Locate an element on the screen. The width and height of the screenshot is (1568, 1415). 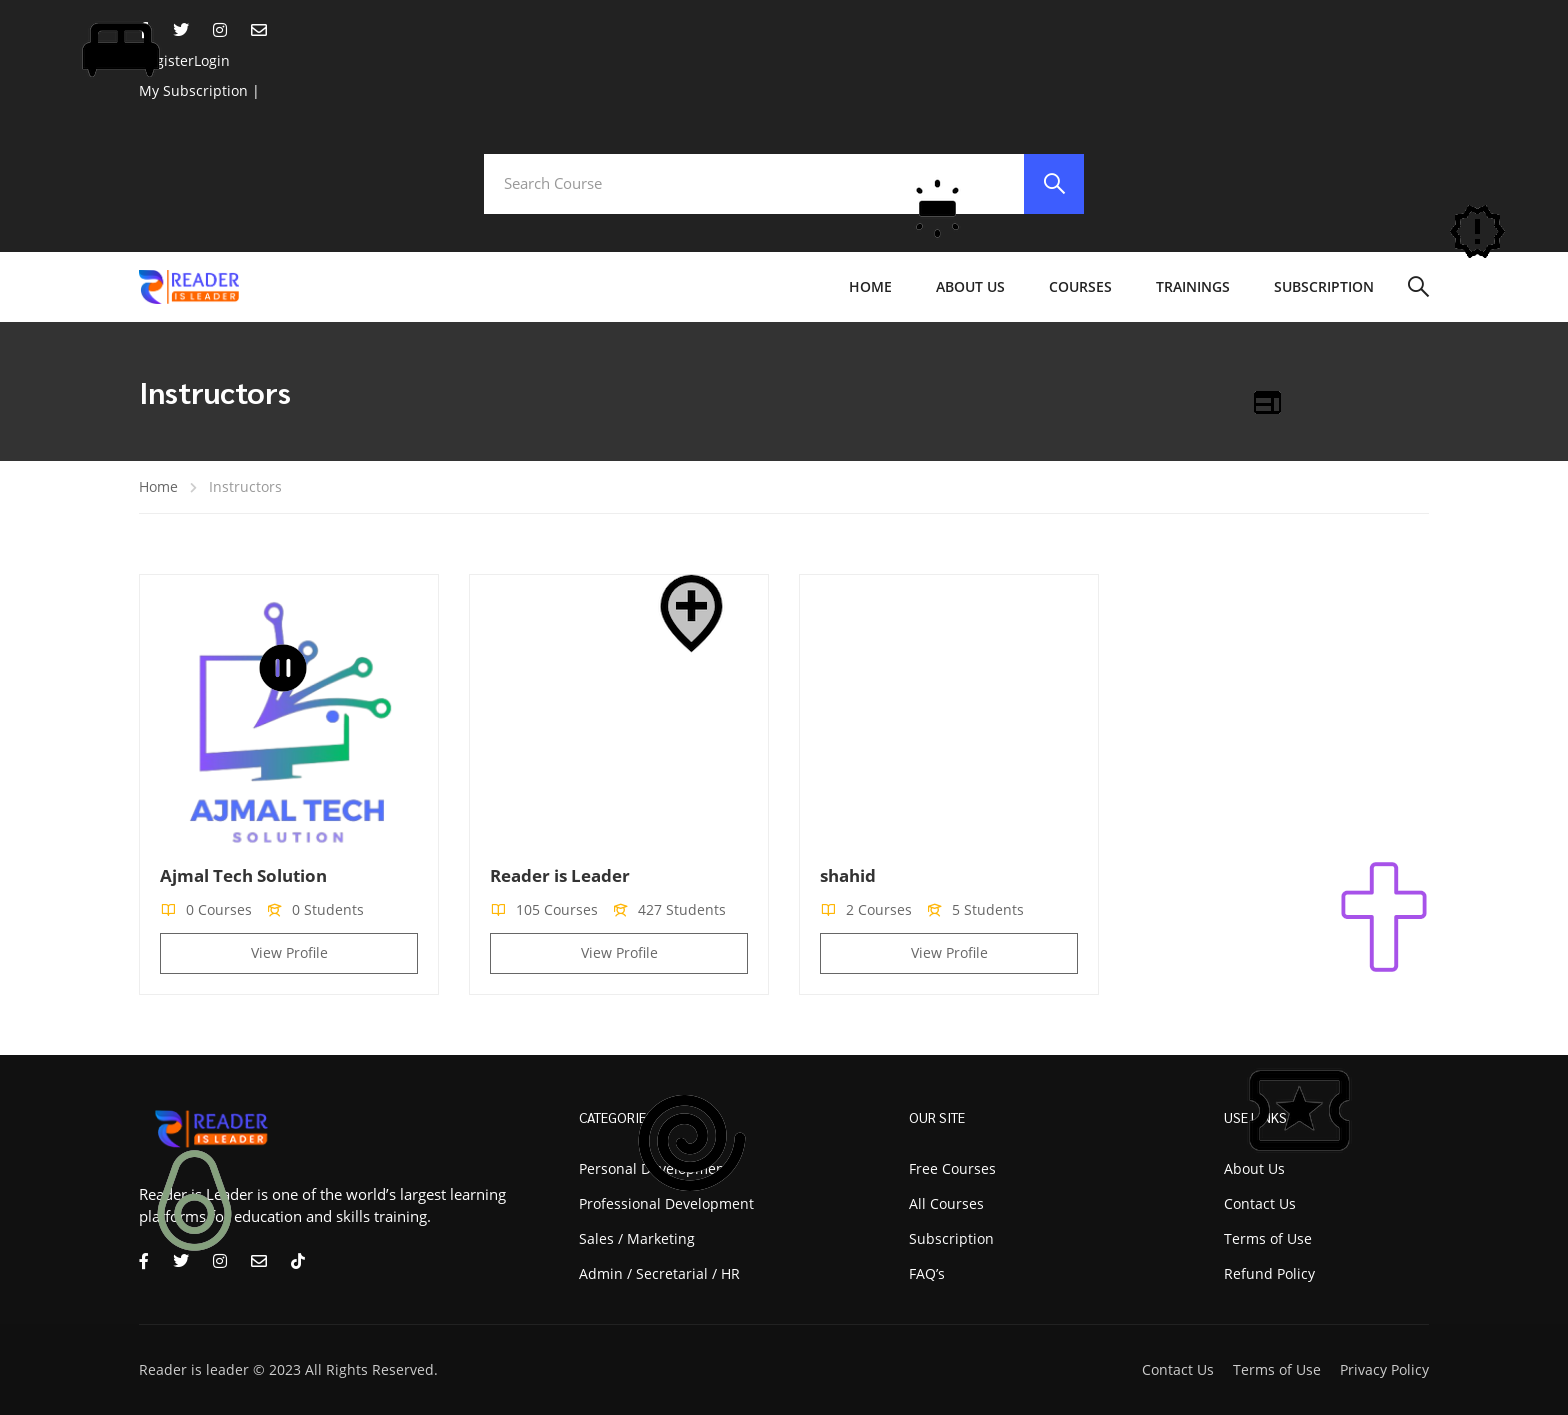
view local events or entertainment is located at coordinates (1299, 1110).